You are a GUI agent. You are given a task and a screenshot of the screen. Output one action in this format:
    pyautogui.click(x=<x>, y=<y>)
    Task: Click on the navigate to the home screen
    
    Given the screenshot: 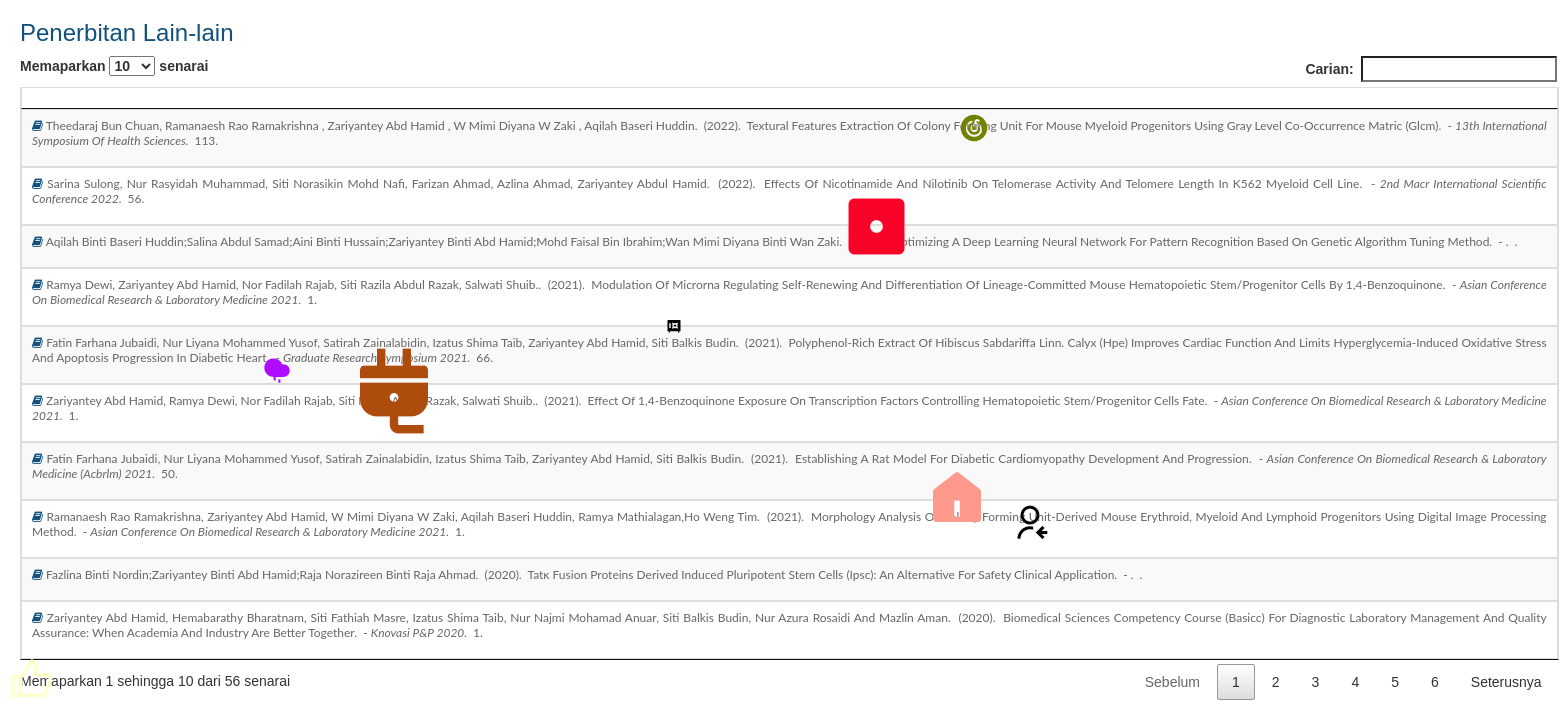 What is the action you would take?
    pyautogui.click(x=957, y=498)
    